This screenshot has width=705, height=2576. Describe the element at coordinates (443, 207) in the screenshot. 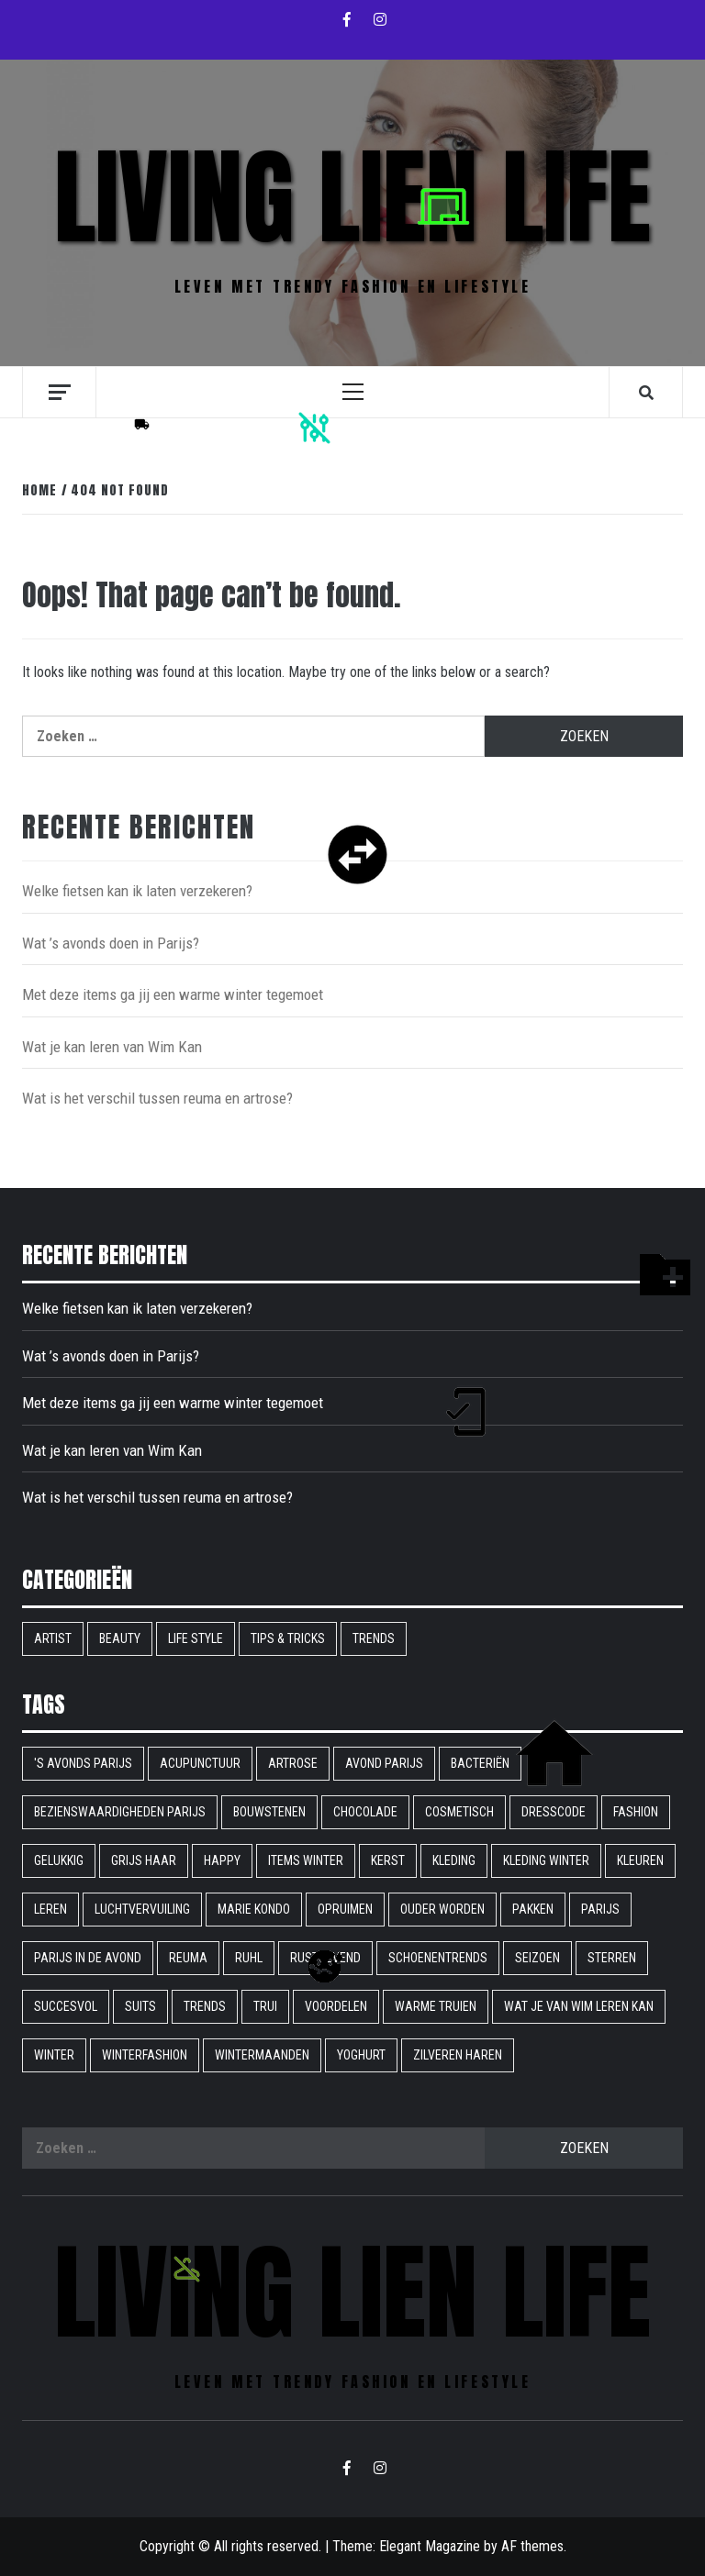

I see `open presentation or teaching mode` at that location.